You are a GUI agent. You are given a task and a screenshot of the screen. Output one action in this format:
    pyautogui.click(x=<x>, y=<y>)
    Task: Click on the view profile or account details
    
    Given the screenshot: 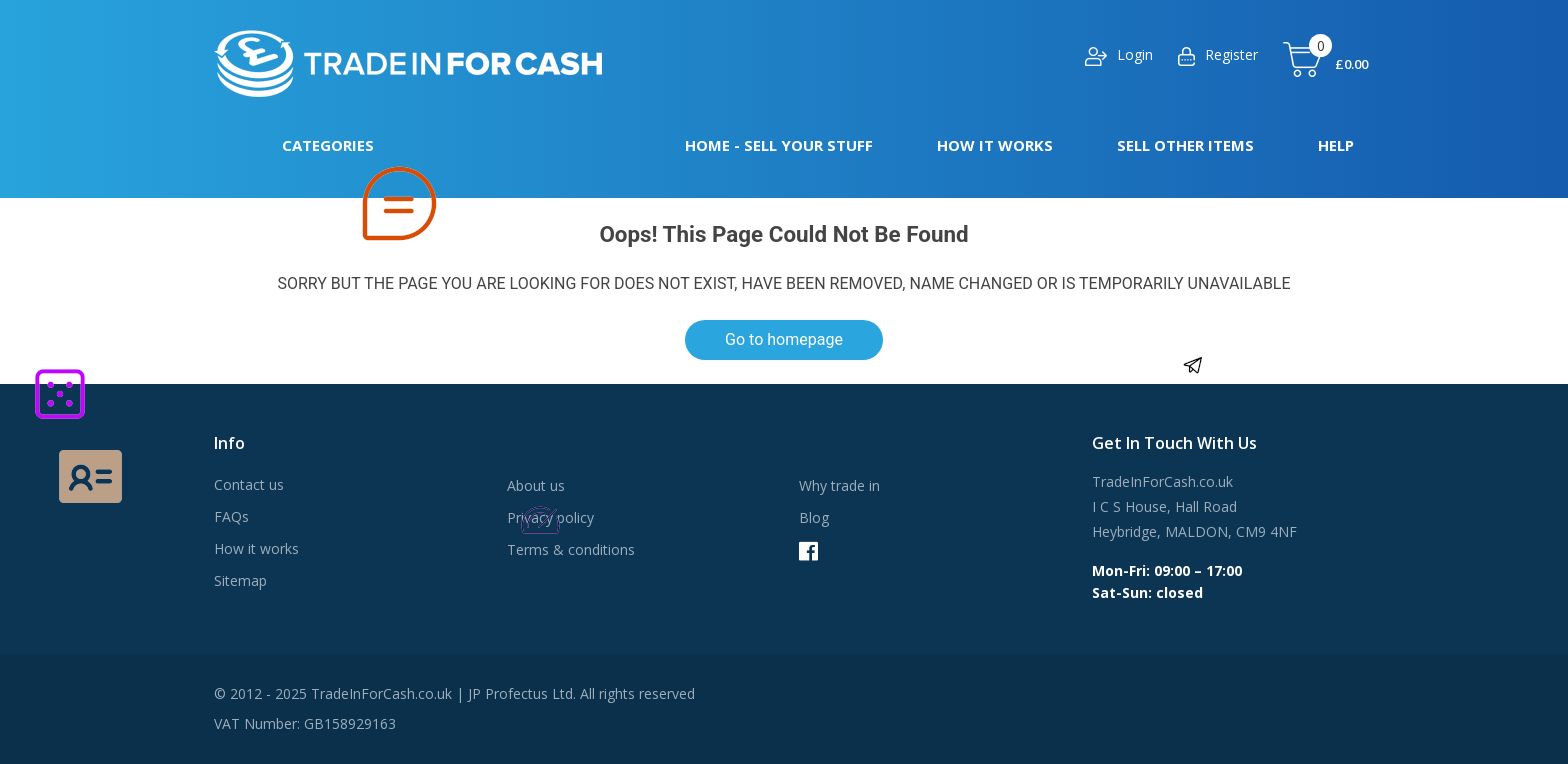 What is the action you would take?
    pyautogui.click(x=90, y=476)
    